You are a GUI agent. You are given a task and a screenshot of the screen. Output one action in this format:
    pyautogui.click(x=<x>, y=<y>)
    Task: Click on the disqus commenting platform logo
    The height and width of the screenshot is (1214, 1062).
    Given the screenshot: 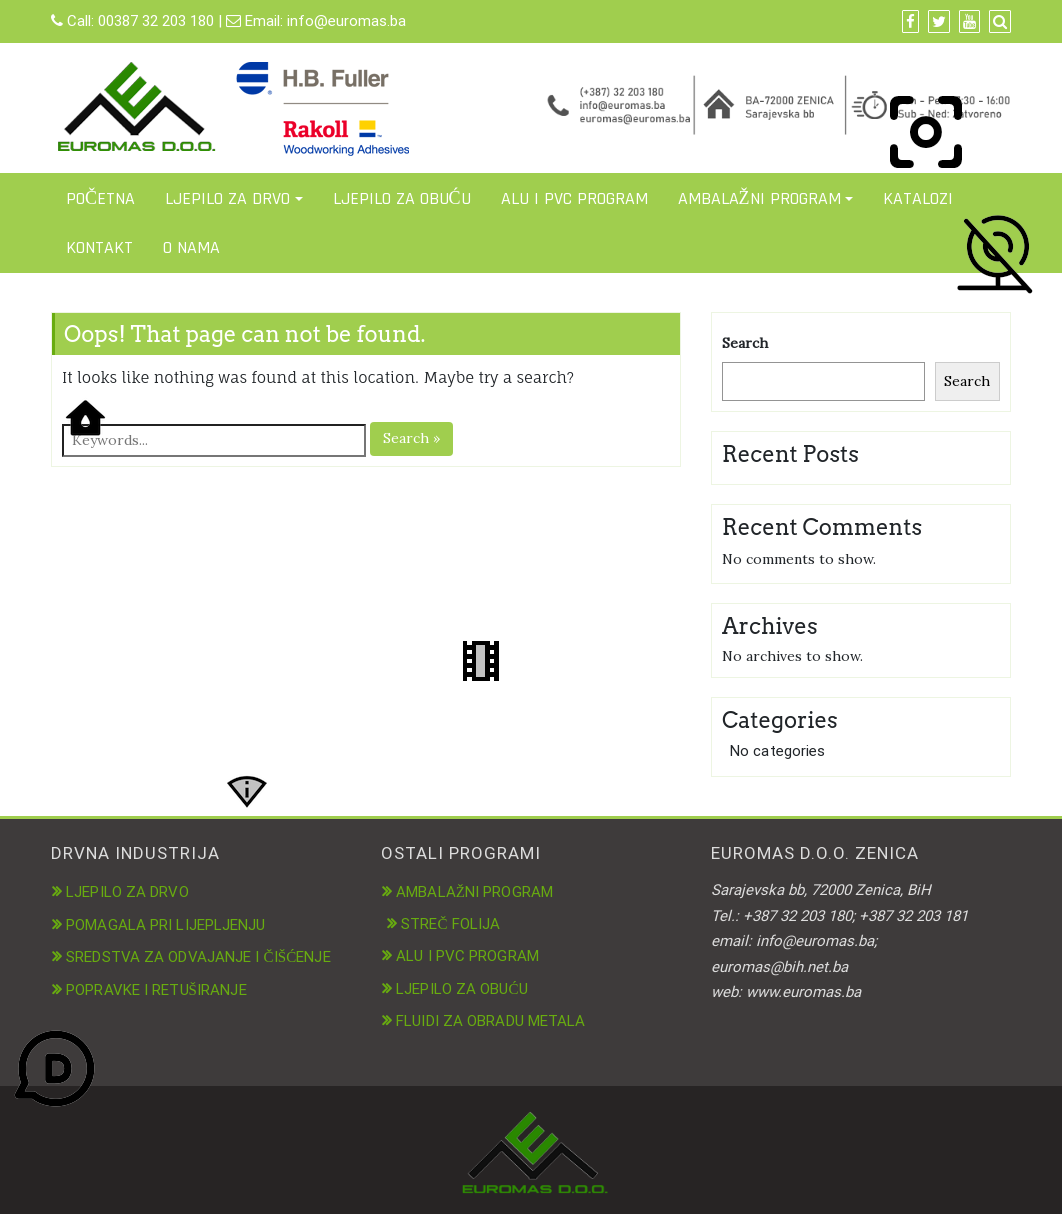 What is the action you would take?
    pyautogui.click(x=56, y=1068)
    